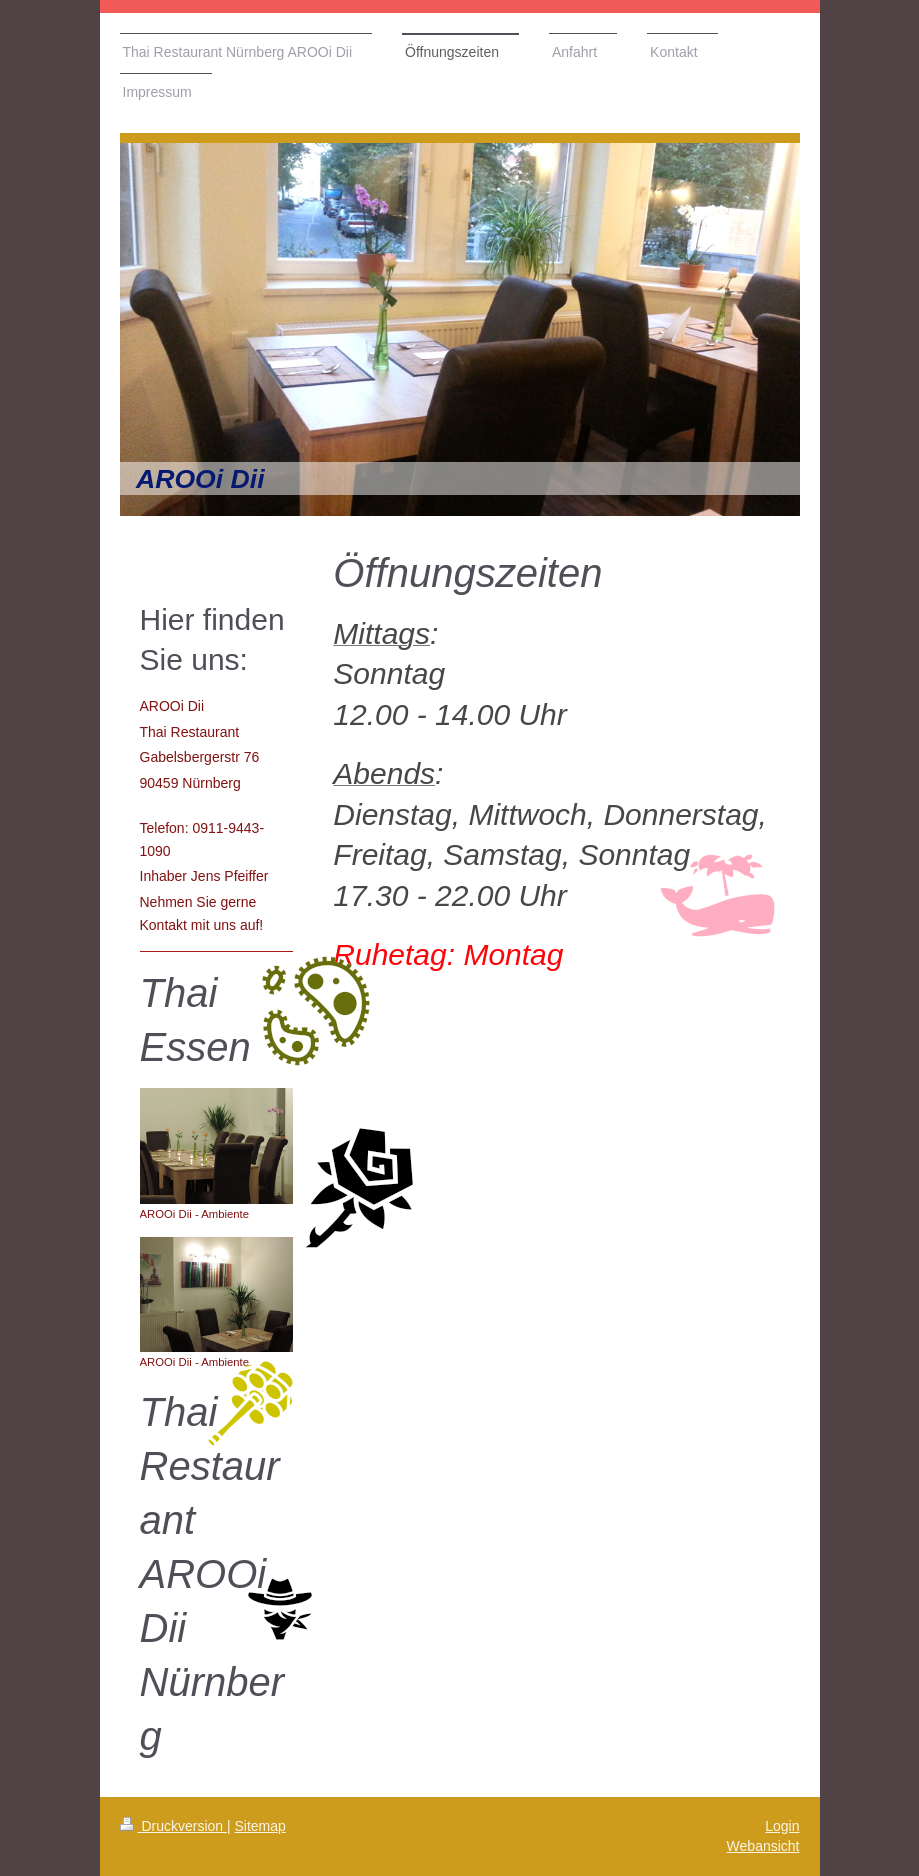 Image resolution: width=919 pixels, height=1876 pixels. I want to click on view microorganisms or bacteria in a science game, so click(316, 1011).